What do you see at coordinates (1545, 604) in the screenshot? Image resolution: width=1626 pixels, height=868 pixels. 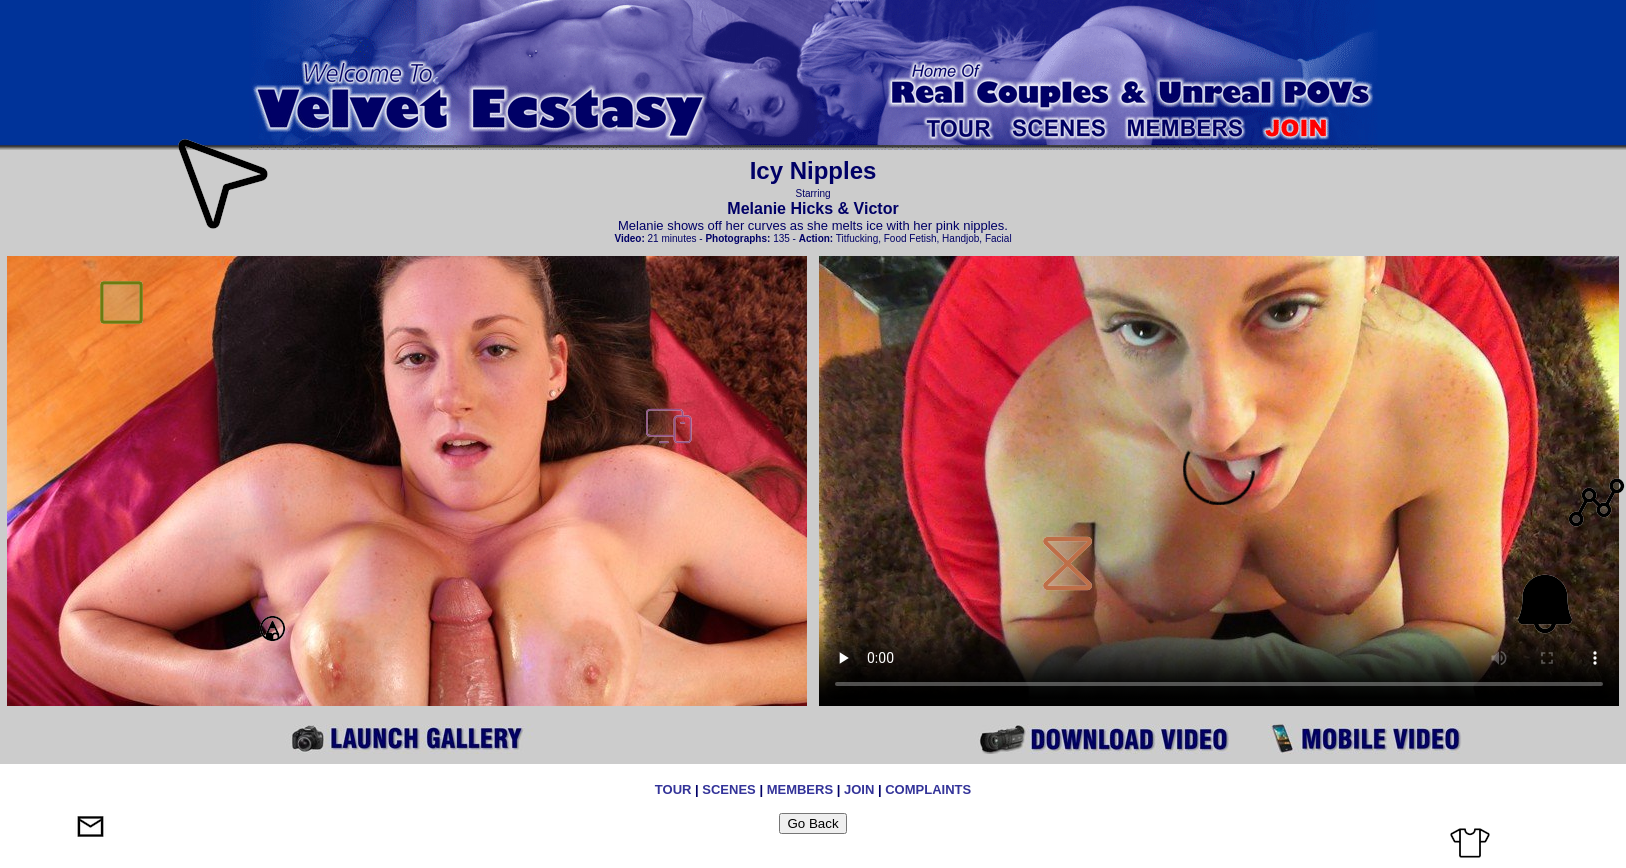 I see `view notifications` at bounding box center [1545, 604].